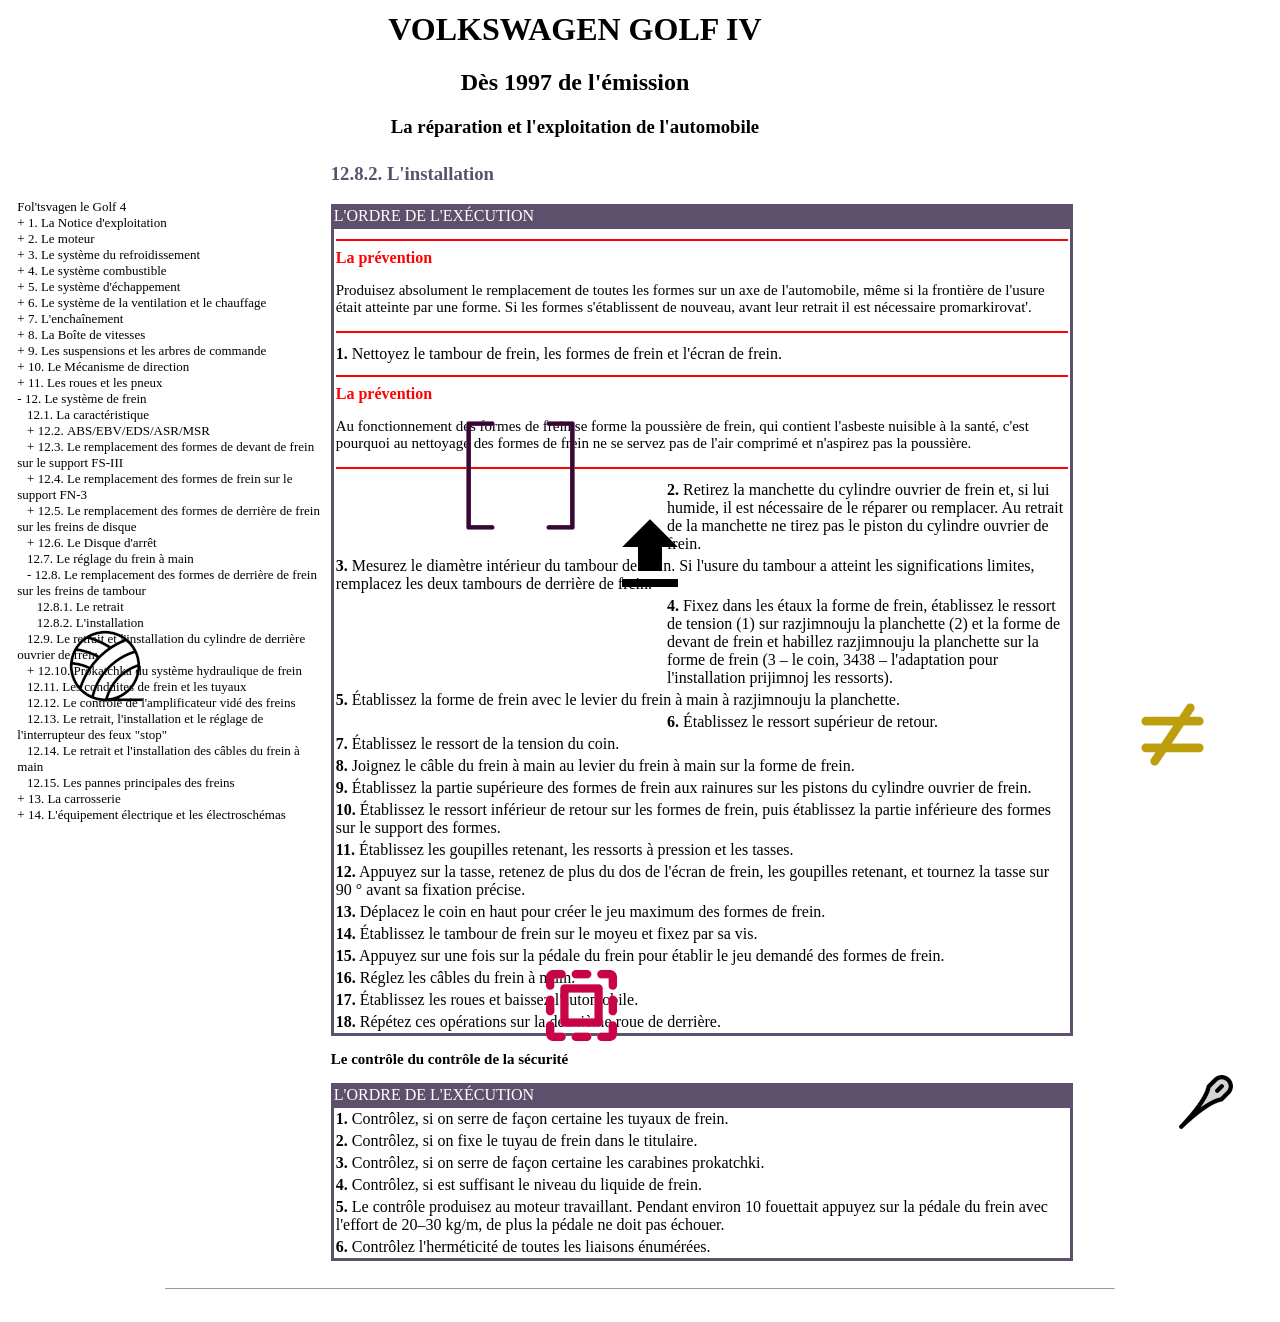 The width and height of the screenshot is (1280, 1322). What do you see at coordinates (1206, 1102) in the screenshot?
I see `access sewing or crafting tools` at bounding box center [1206, 1102].